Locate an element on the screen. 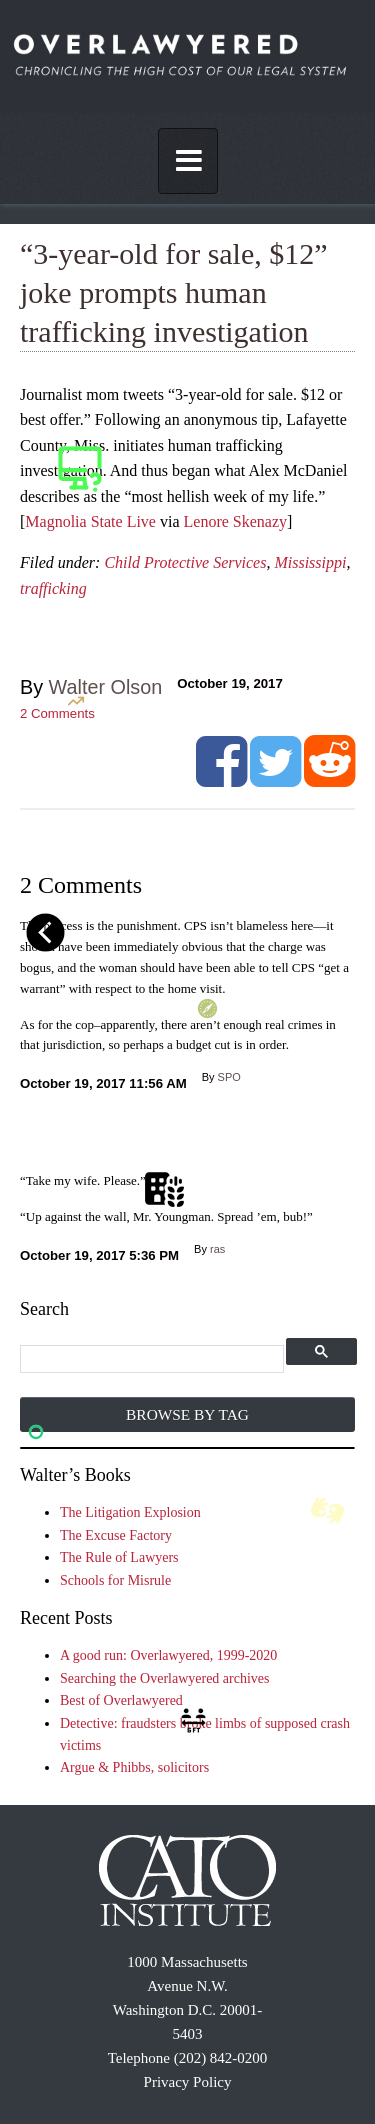  access ASL interpretation services is located at coordinates (327, 1510).